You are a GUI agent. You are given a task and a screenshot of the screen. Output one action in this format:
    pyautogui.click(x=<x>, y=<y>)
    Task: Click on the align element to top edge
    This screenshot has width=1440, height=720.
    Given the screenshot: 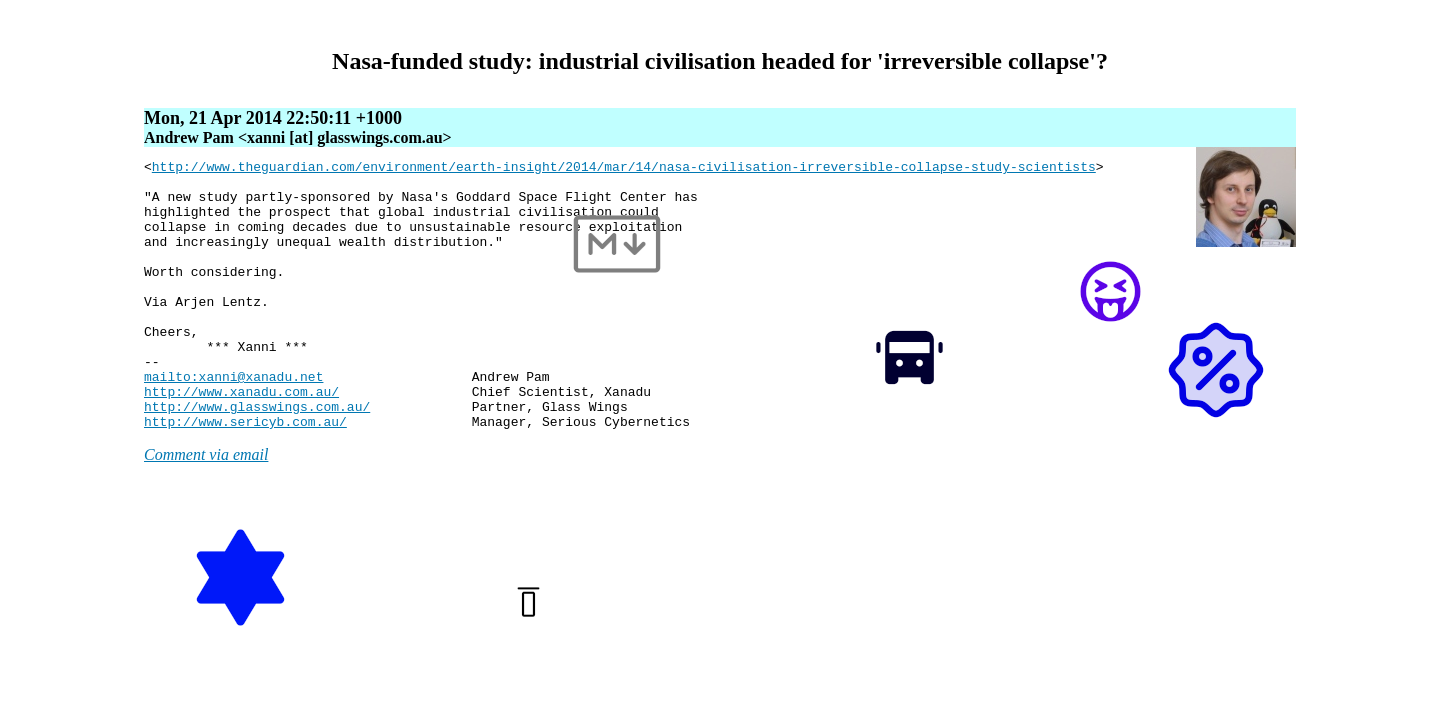 What is the action you would take?
    pyautogui.click(x=528, y=601)
    